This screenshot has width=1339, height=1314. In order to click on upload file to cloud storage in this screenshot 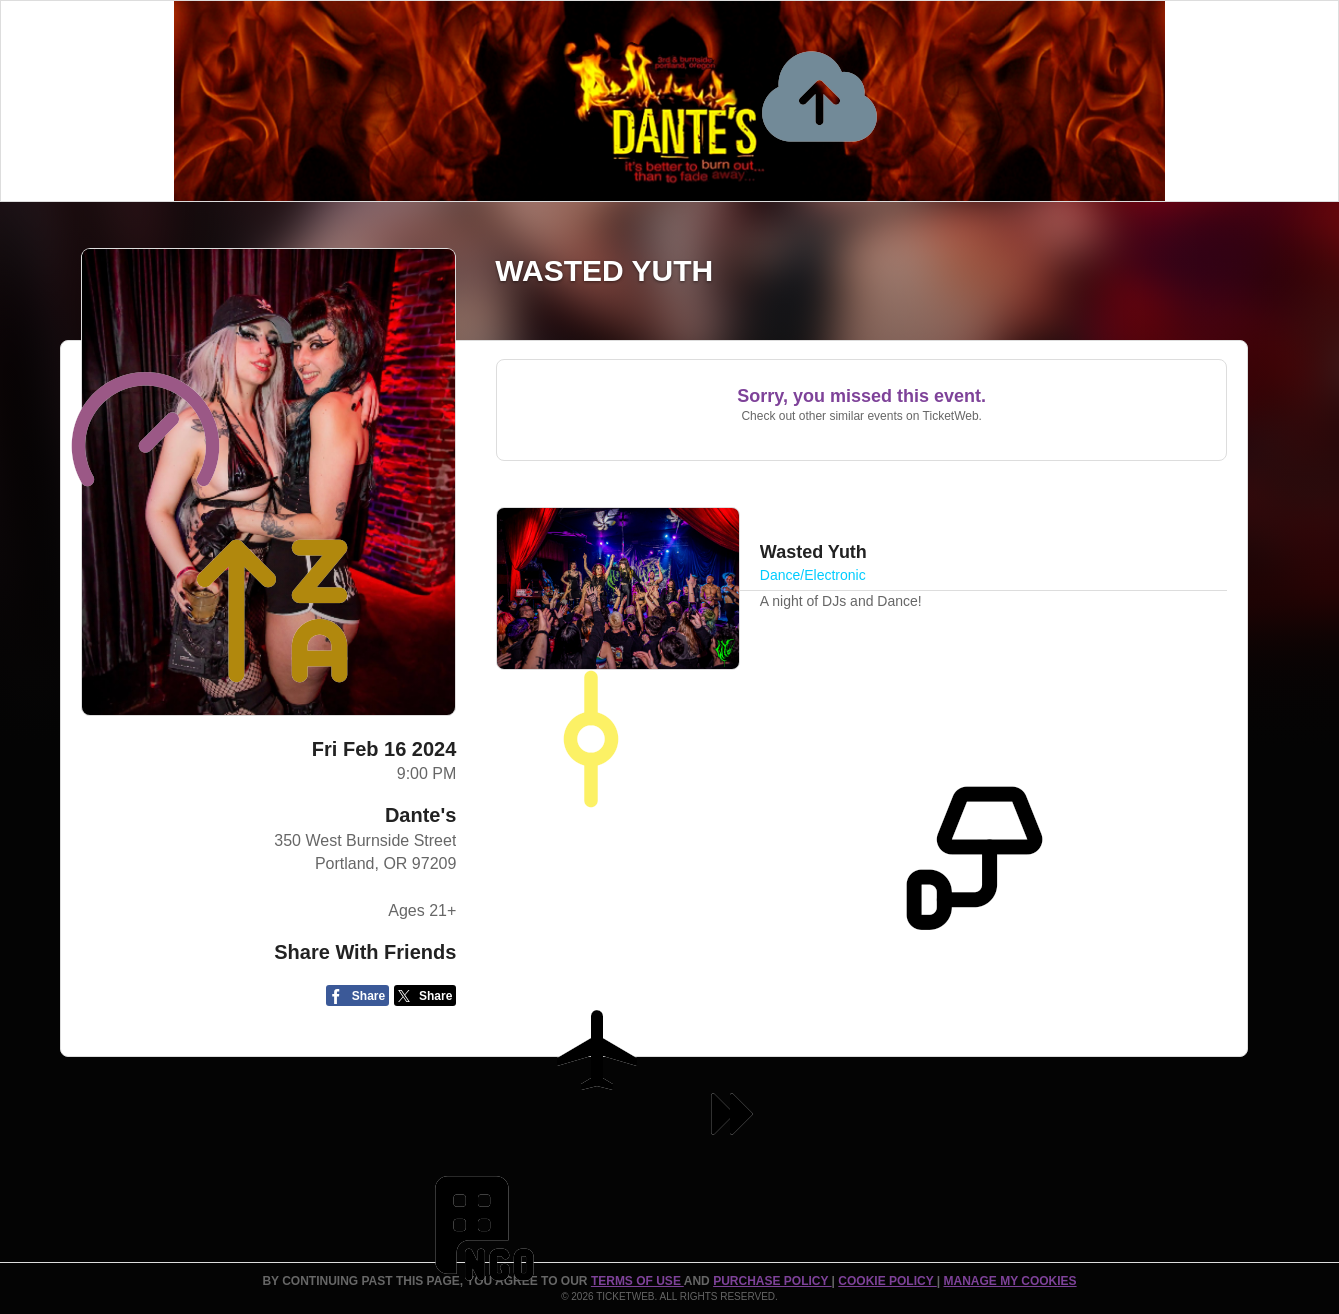, I will do `click(819, 96)`.